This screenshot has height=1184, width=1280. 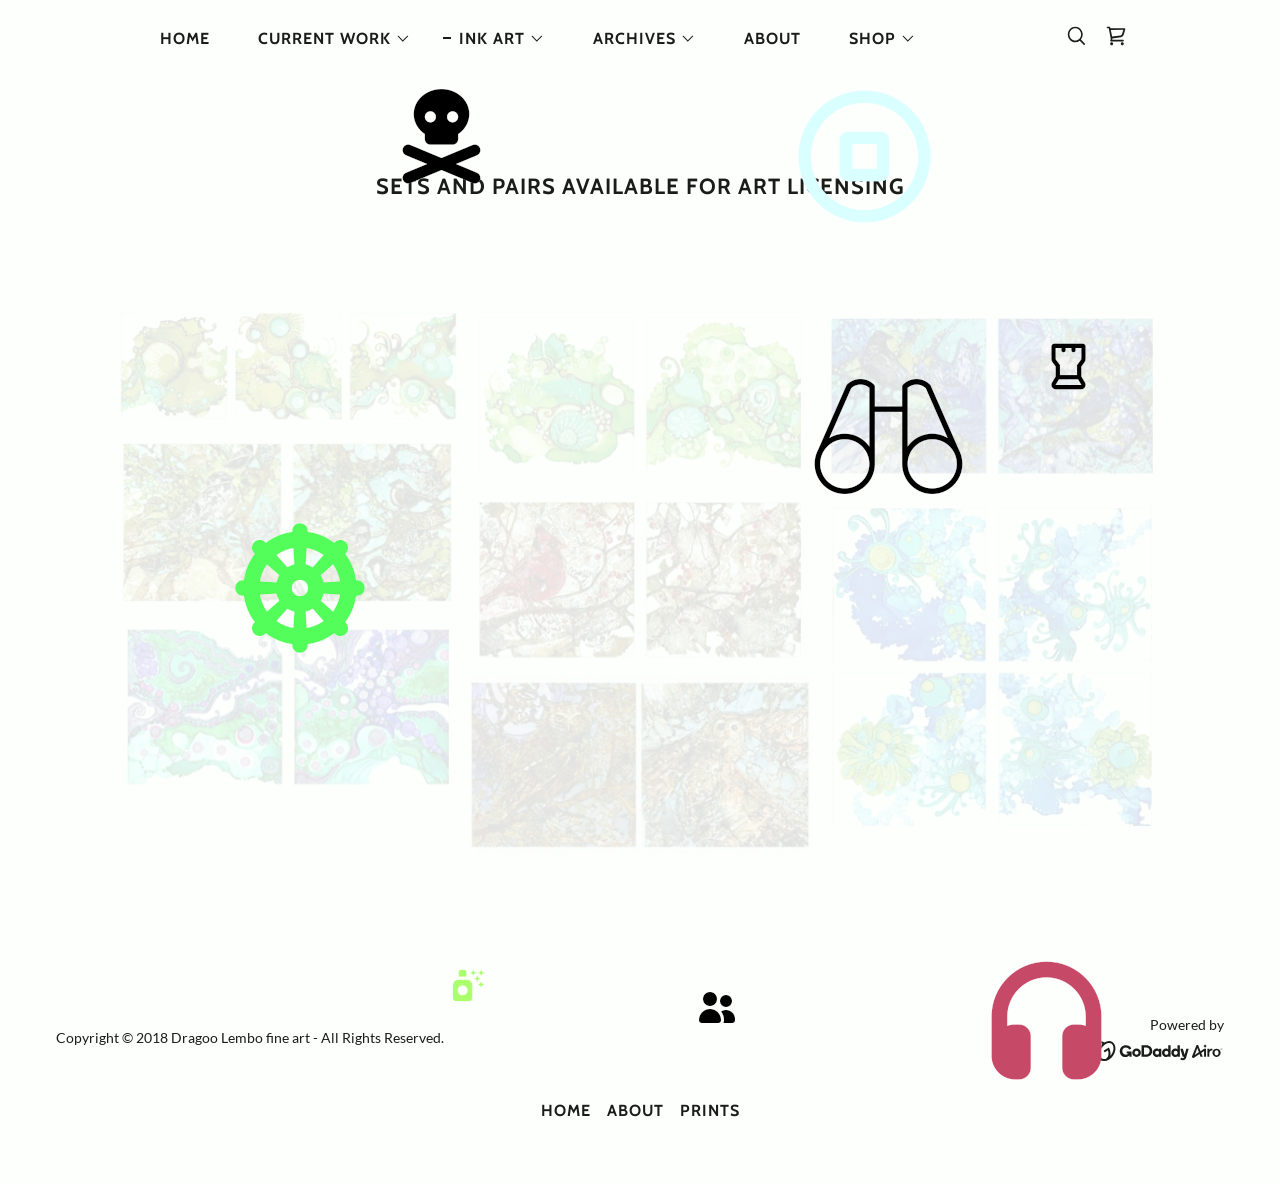 I want to click on indicates dangerous or hazardous content, so click(x=441, y=133).